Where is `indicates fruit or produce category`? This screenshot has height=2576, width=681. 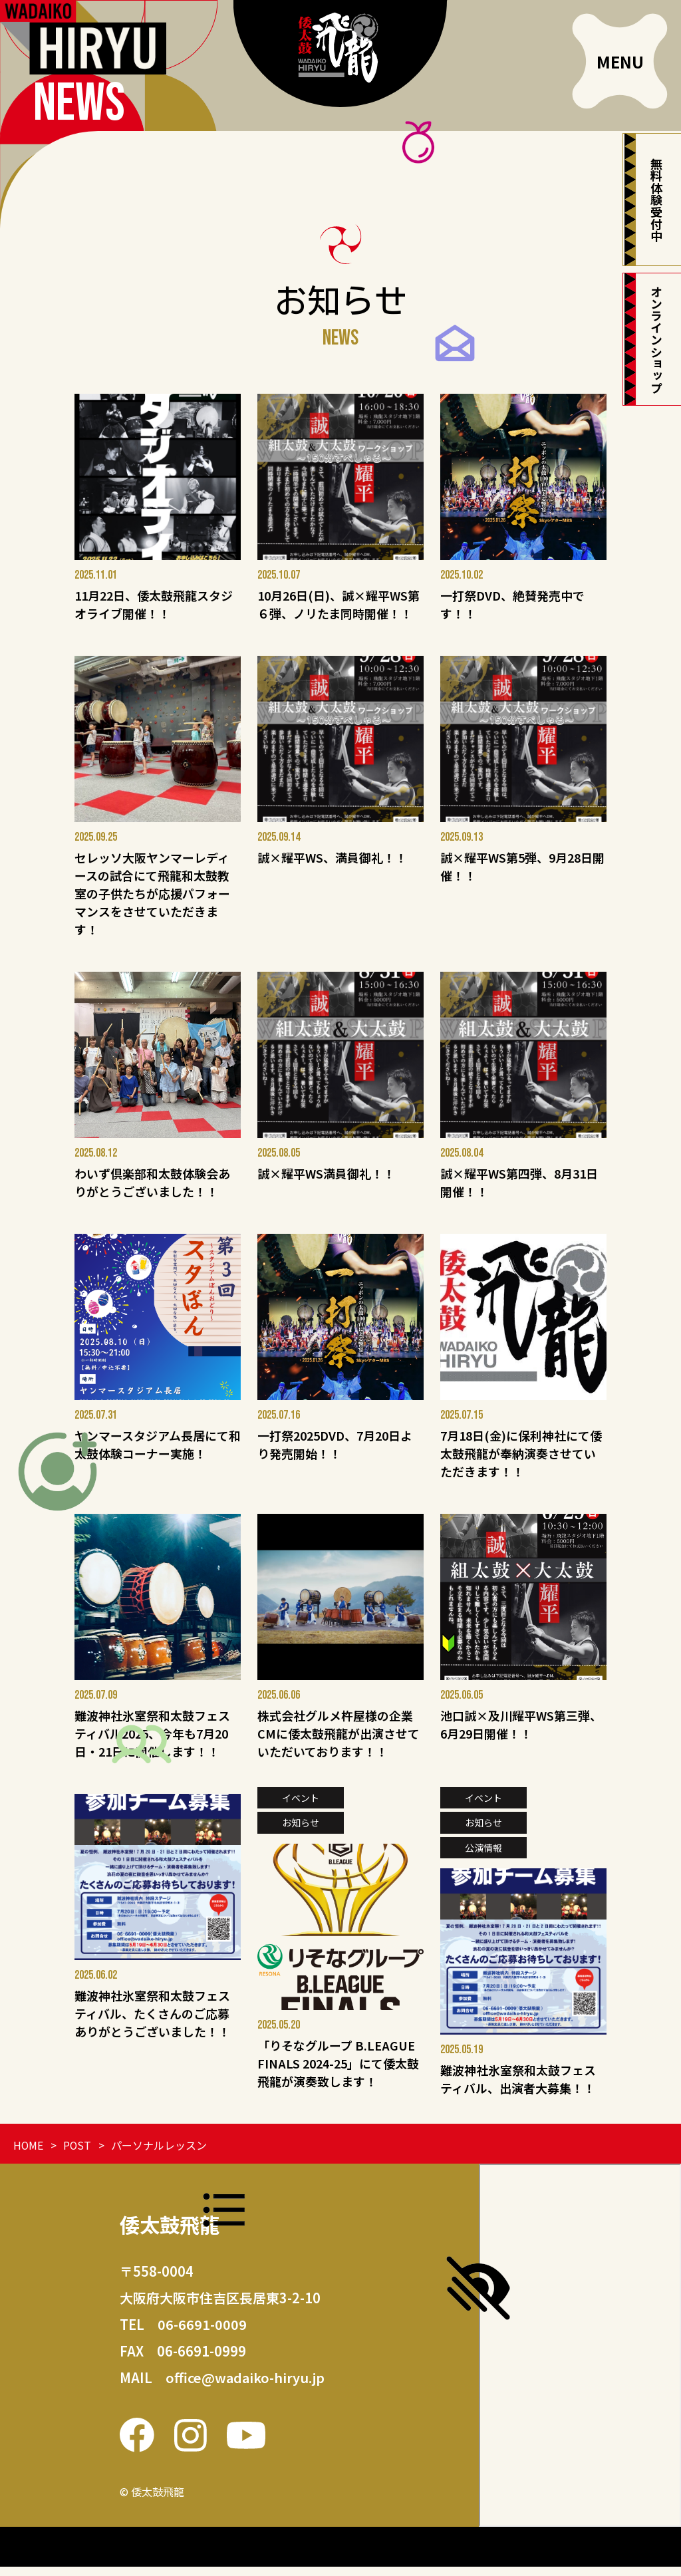 indicates fruit or produce category is located at coordinates (418, 143).